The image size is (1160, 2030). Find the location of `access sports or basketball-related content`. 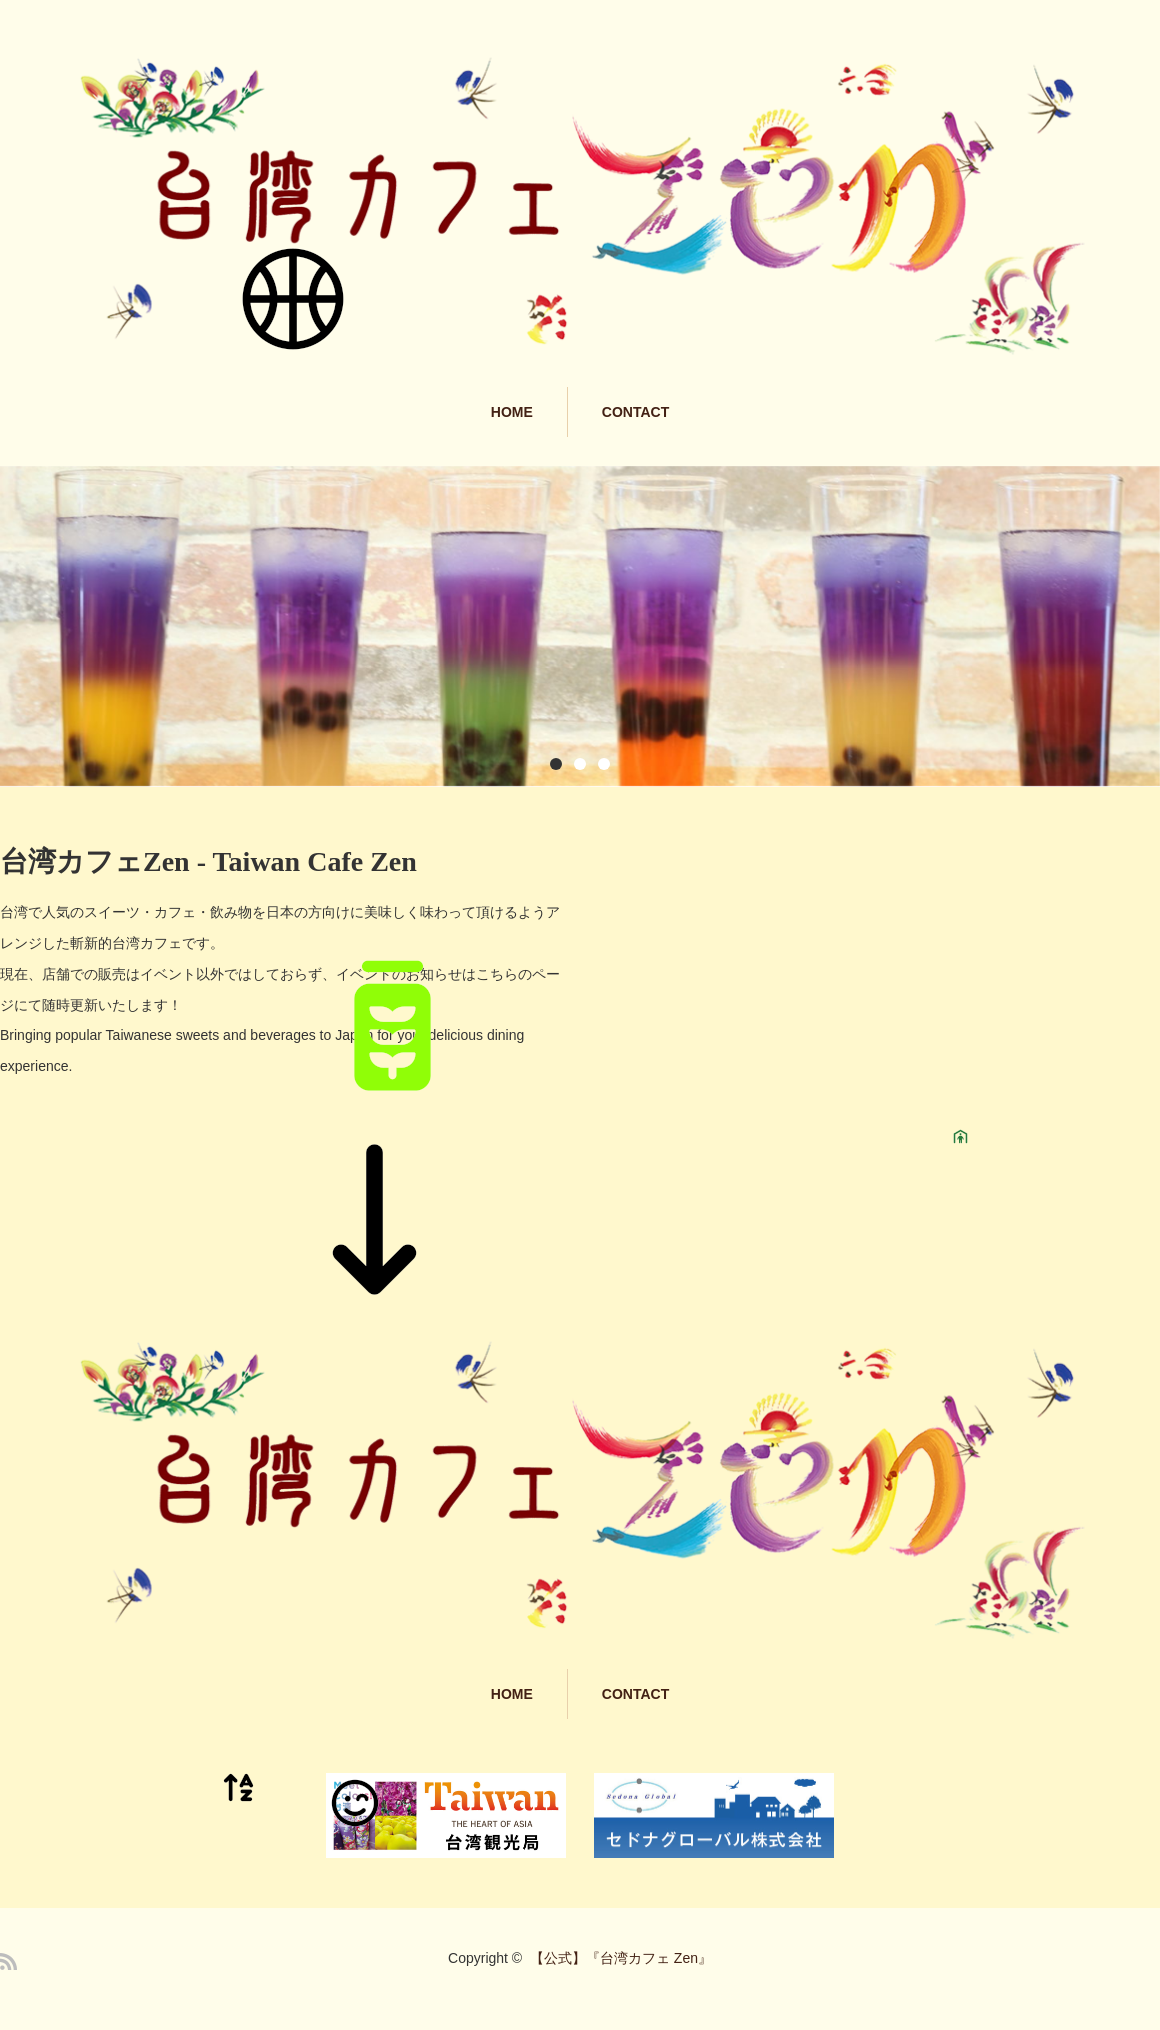

access sports or basketball-related content is located at coordinates (293, 299).